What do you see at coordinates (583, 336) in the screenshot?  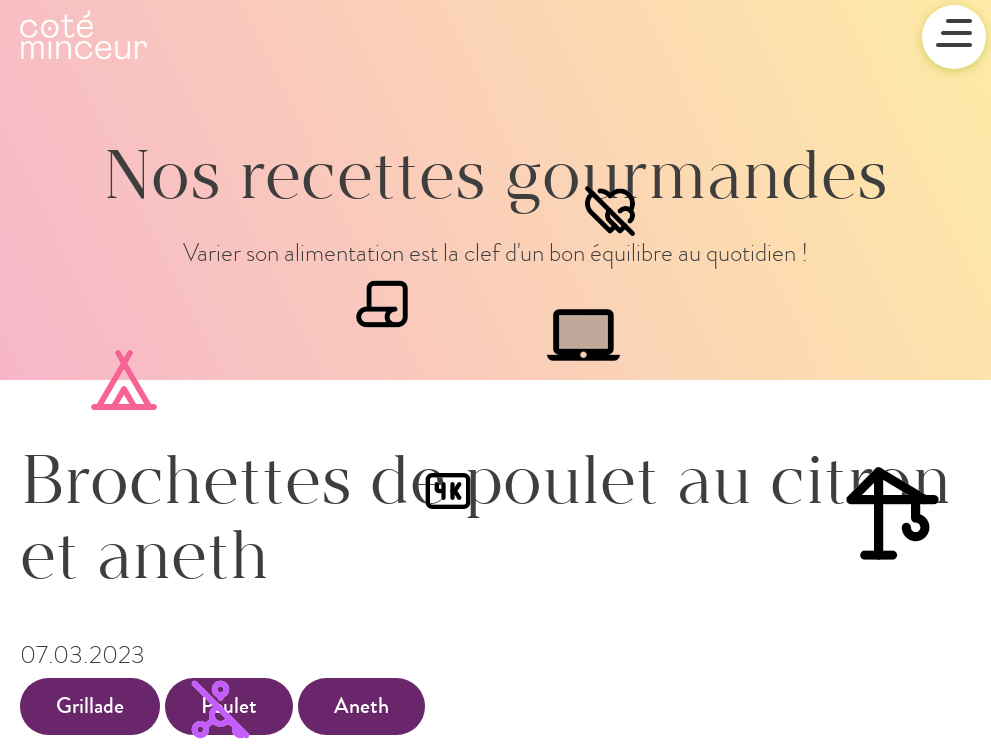 I see `switch to desktop or laptop view` at bounding box center [583, 336].